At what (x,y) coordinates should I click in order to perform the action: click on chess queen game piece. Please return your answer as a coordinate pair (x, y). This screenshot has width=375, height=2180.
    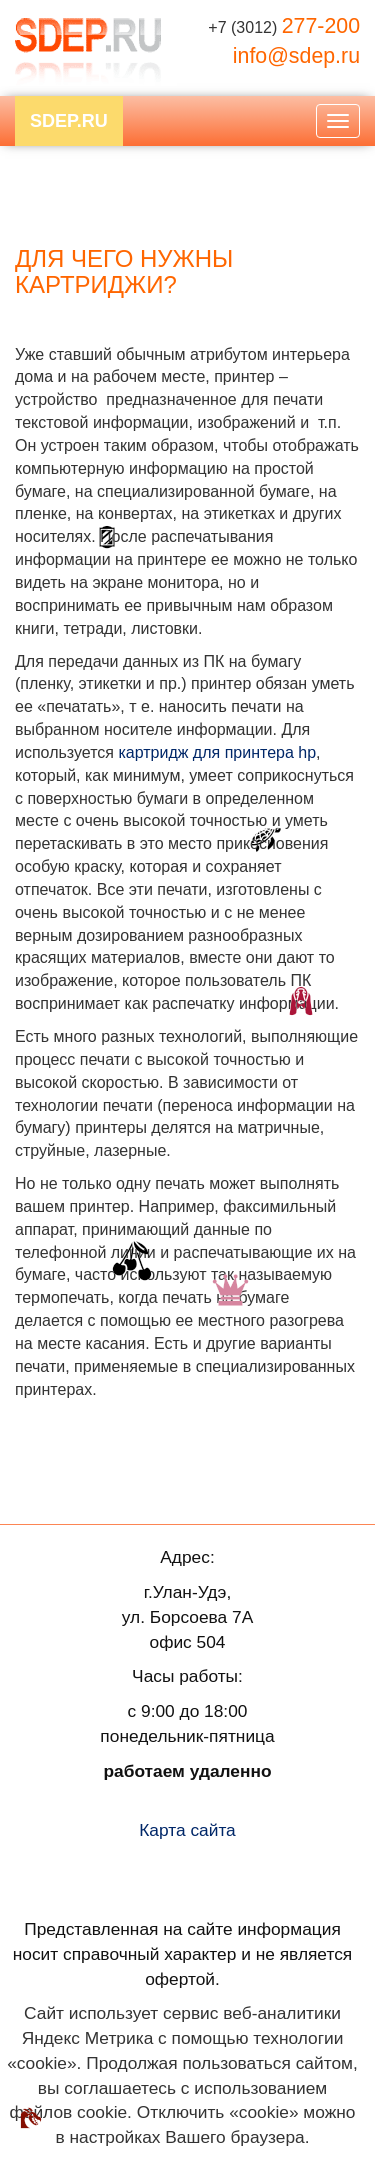
    Looking at the image, I should click on (230, 1287).